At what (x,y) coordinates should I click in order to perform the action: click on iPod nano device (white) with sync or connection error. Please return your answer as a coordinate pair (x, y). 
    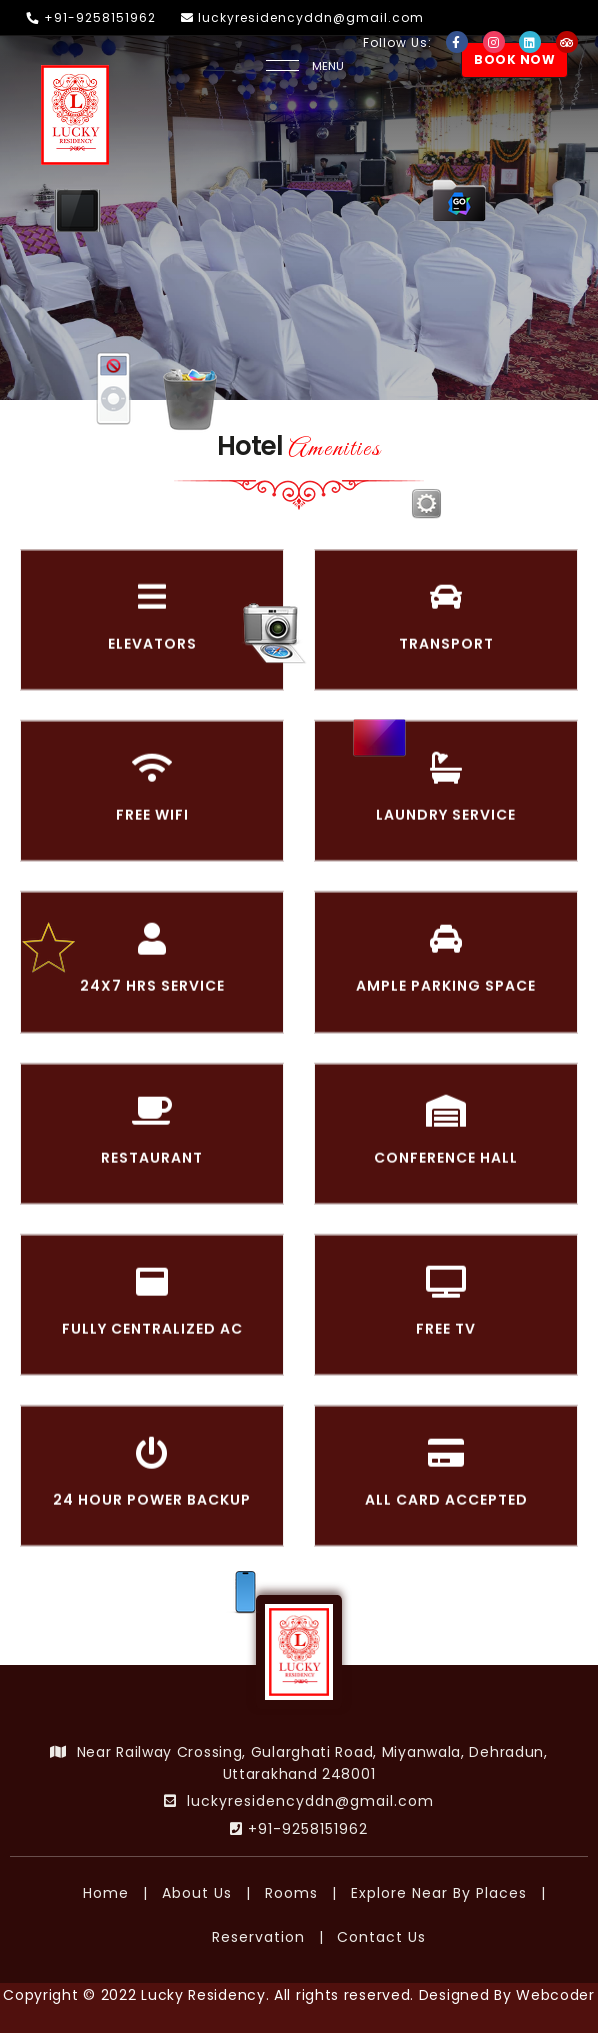
    Looking at the image, I should click on (113, 388).